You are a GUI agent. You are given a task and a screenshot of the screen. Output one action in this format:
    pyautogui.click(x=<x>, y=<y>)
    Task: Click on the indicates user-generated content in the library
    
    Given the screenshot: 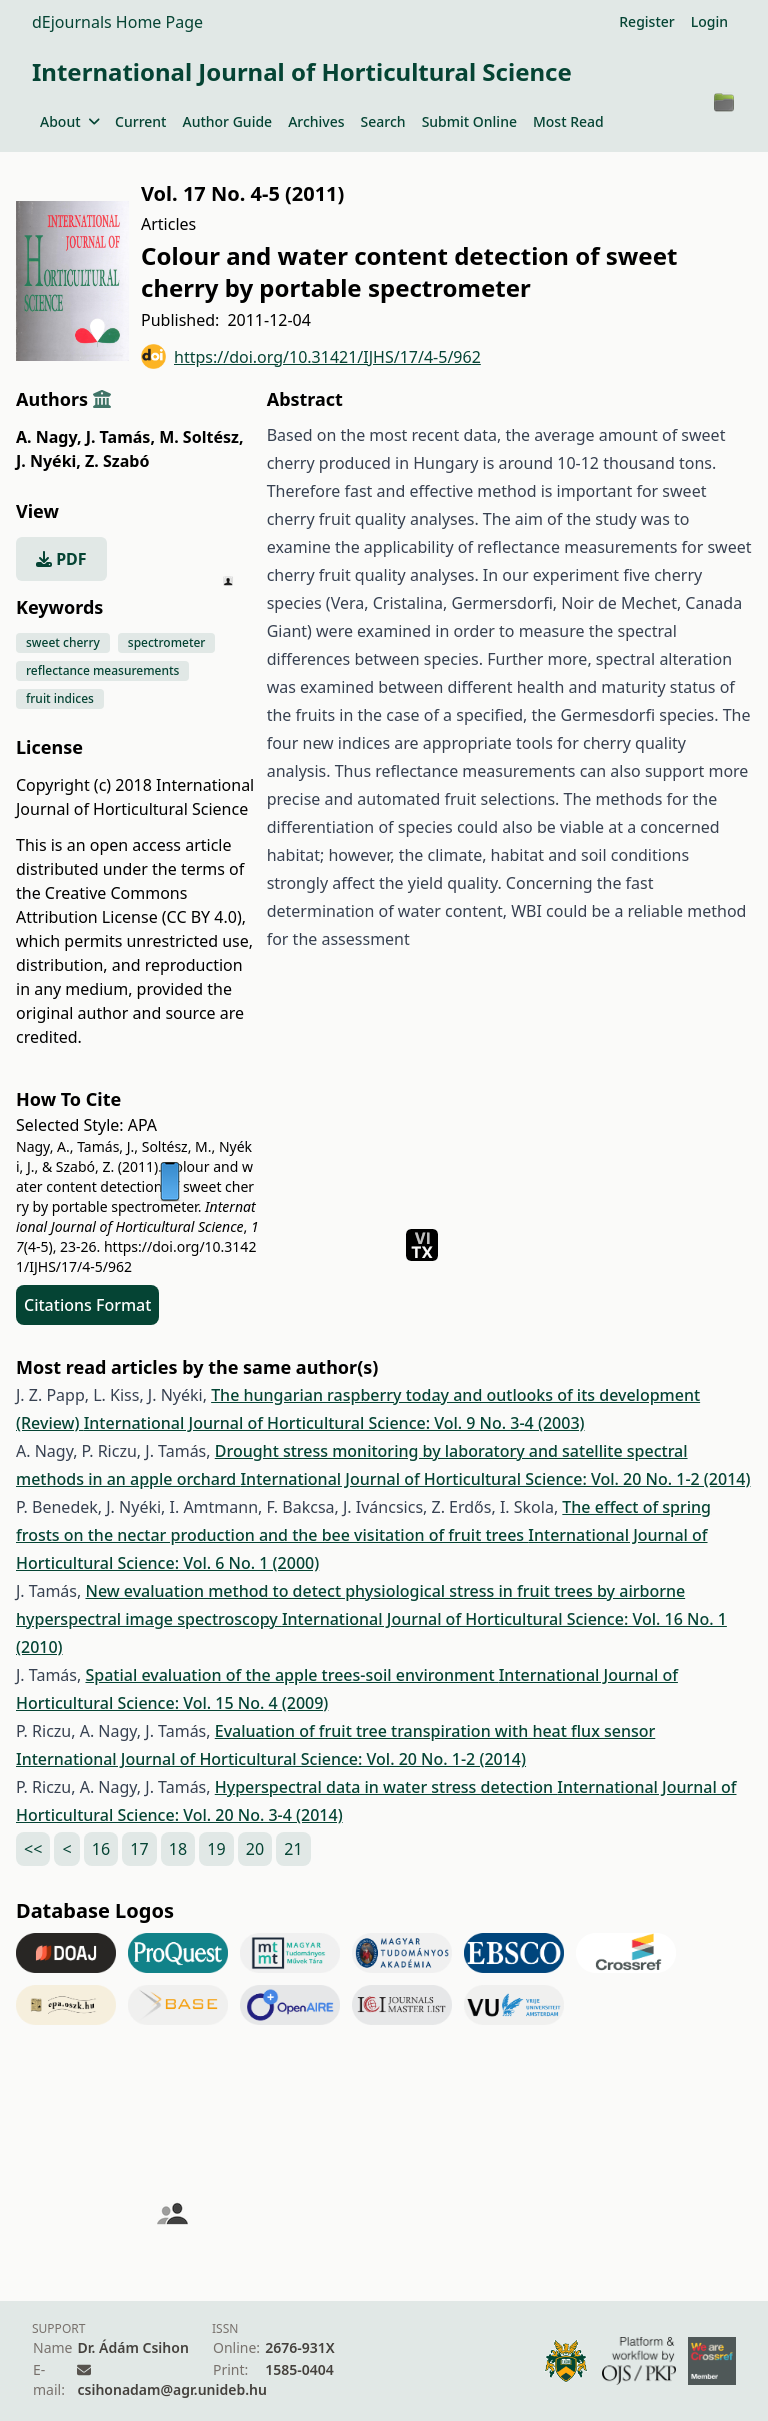 What is the action you would take?
    pyautogui.click(x=222, y=575)
    